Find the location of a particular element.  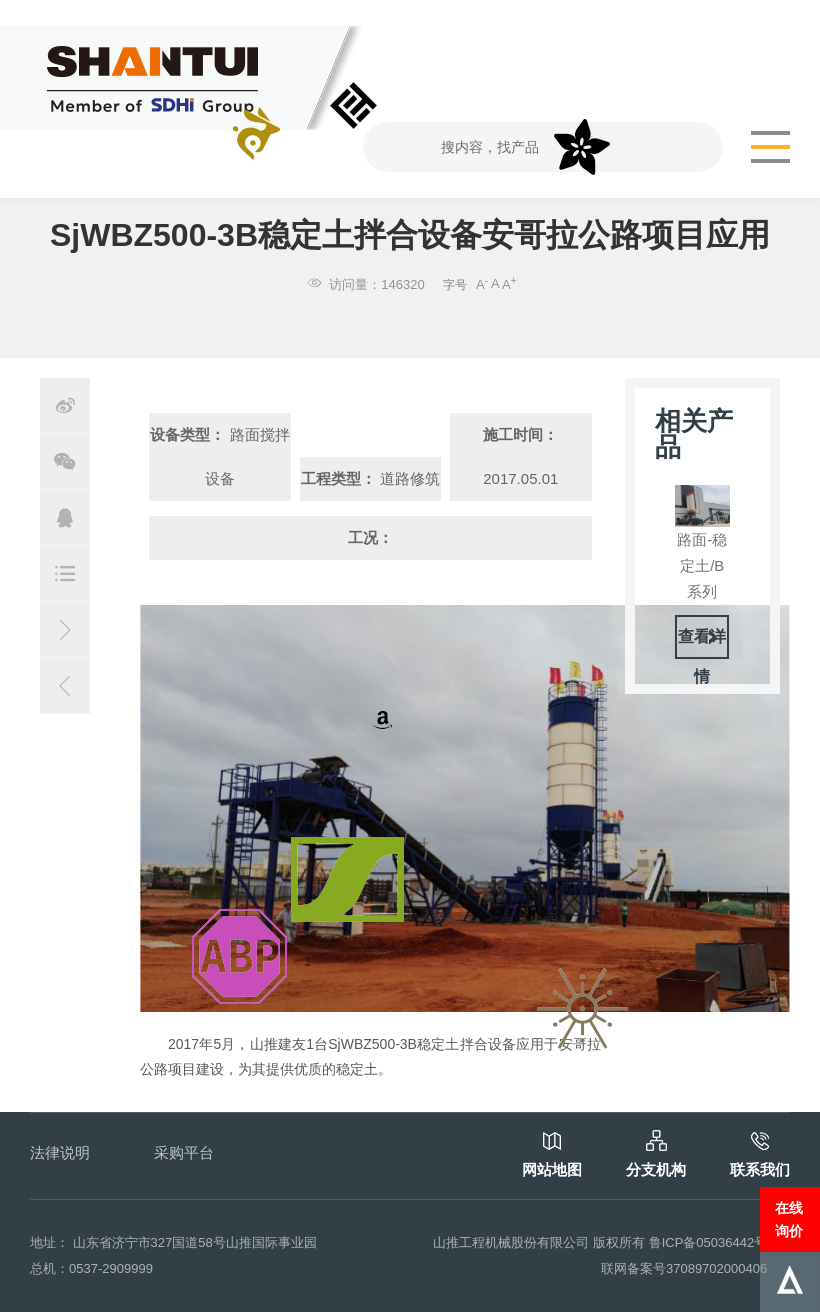

visit the Sennheiser website or app is located at coordinates (347, 879).